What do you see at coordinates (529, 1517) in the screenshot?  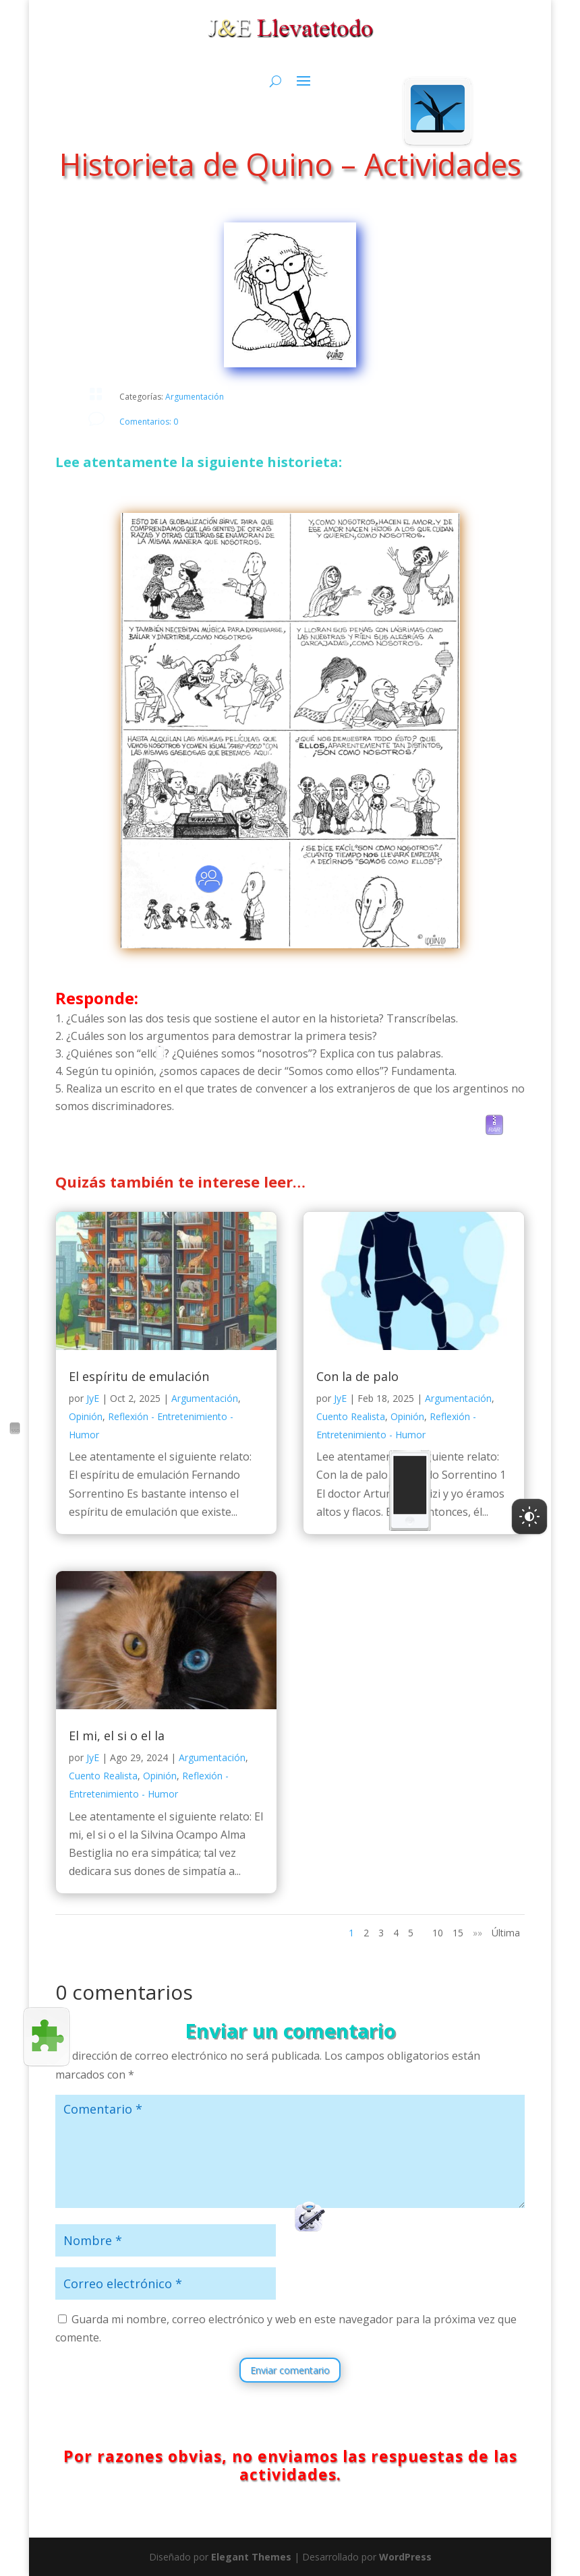 I see `toggle night light or night shift mode` at bounding box center [529, 1517].